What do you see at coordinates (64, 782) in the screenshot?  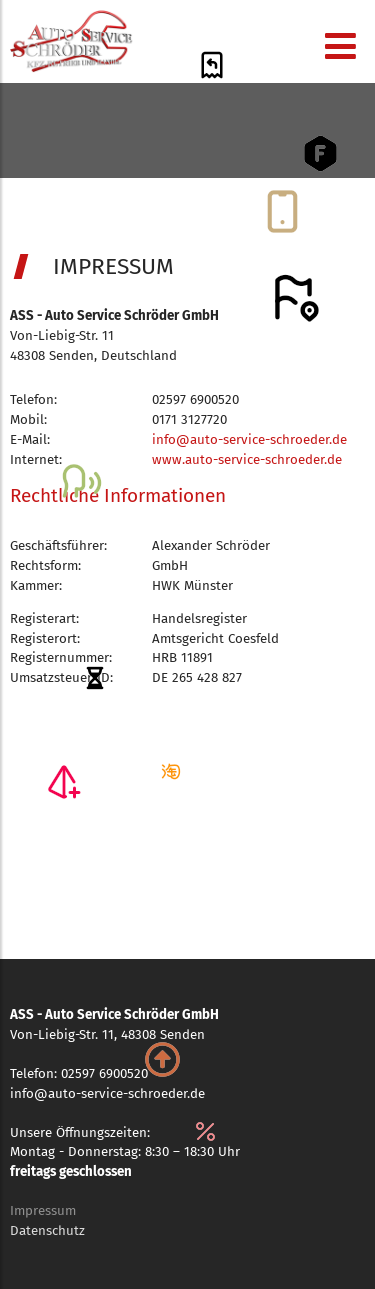 I see `add a new 3D object or shape` at bounding box center [64, 782].